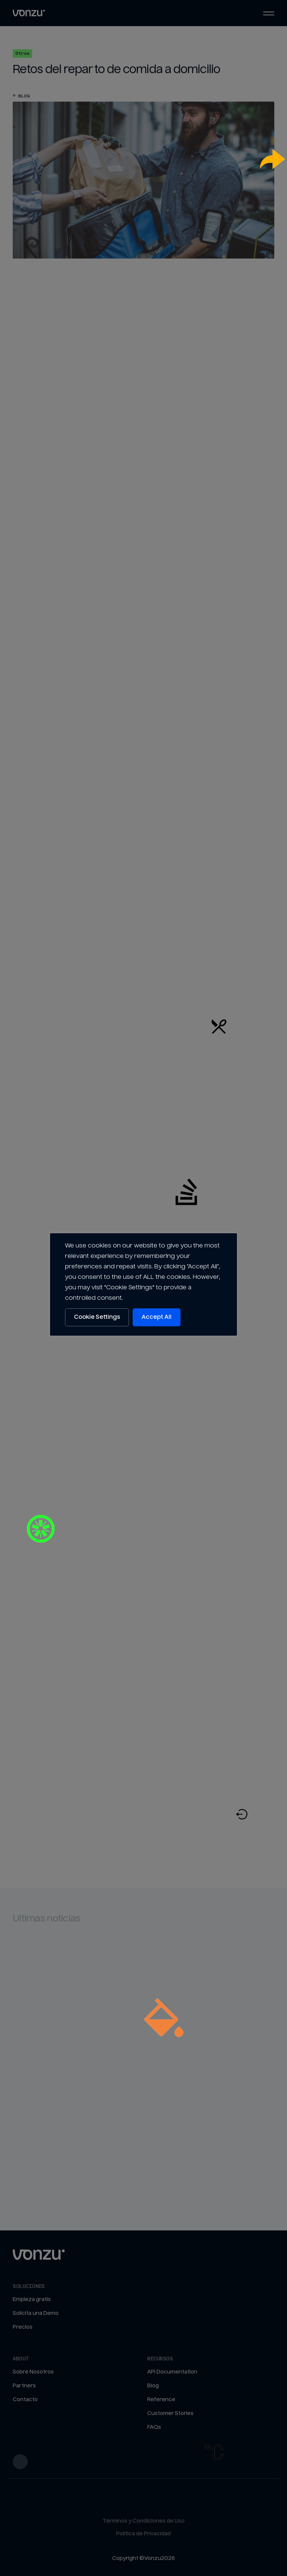 This screenshot has height=2576, width=287. What do you see at coordinates (219, 1026) in the screenshot?
I see `browse nearby restaurants` at bounding box center [219, 1026].